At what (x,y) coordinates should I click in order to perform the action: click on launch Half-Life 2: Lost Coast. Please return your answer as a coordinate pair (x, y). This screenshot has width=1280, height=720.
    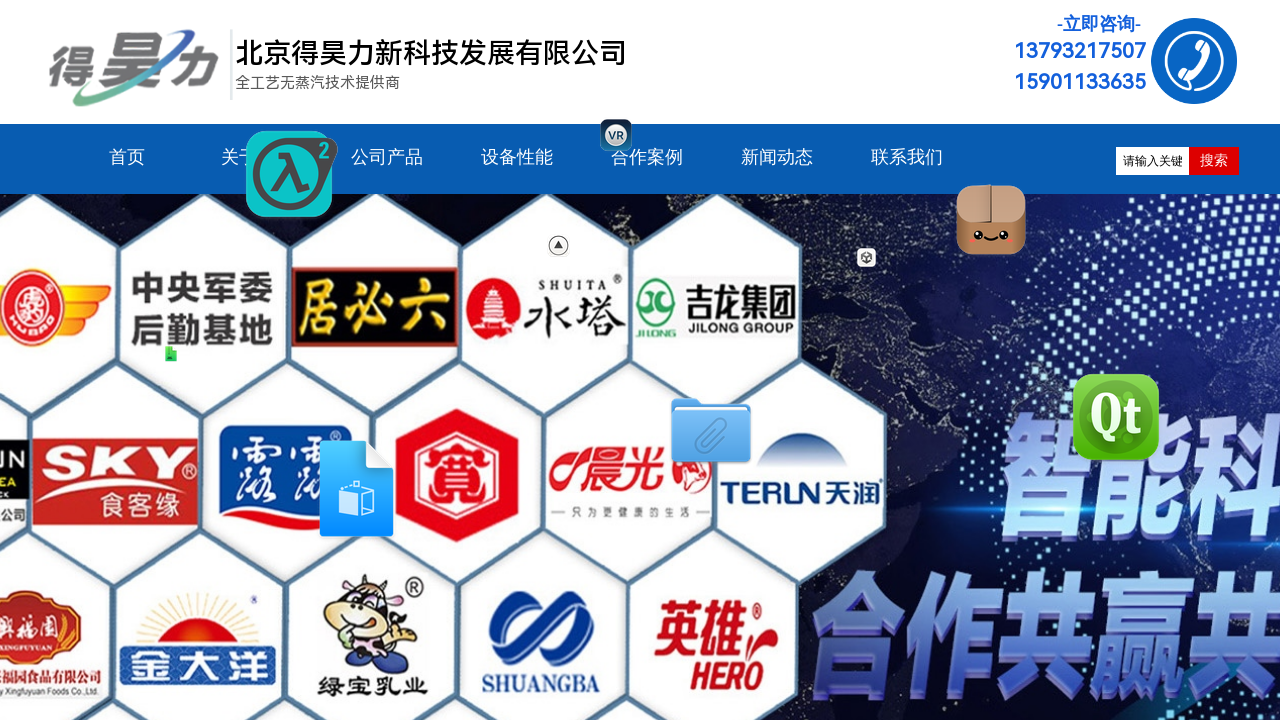
    Looking at the image, I should click on (289, 174).